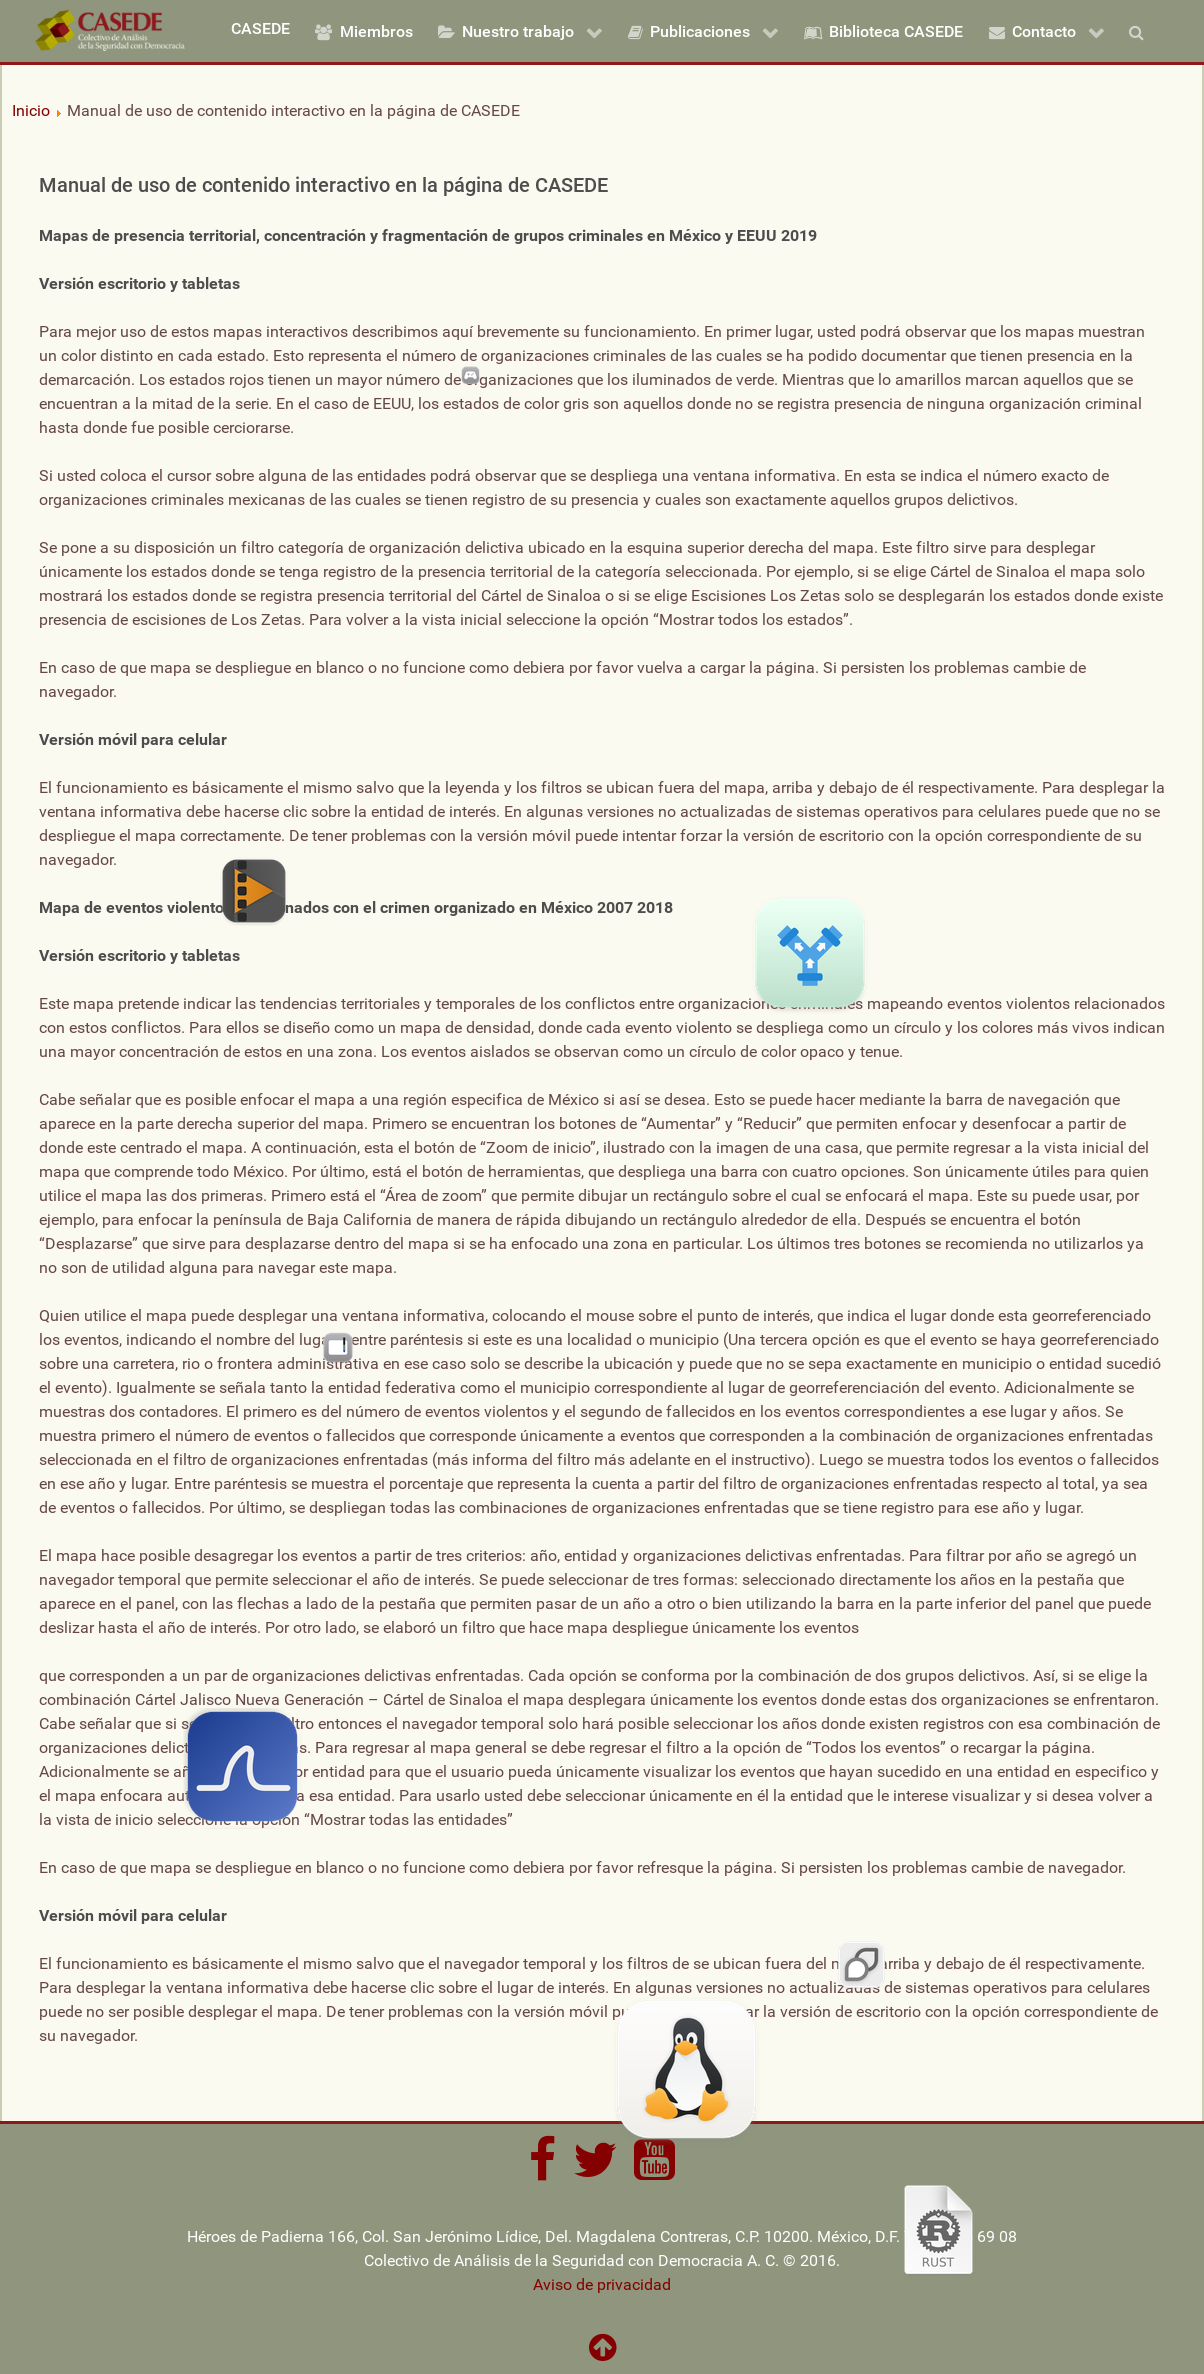 The height and width of the screenshot is (2374, 1204). Describe the element at coordinates (810, 953) in the screenshot. I see `open junction app for choosing which app opens links` at that location.